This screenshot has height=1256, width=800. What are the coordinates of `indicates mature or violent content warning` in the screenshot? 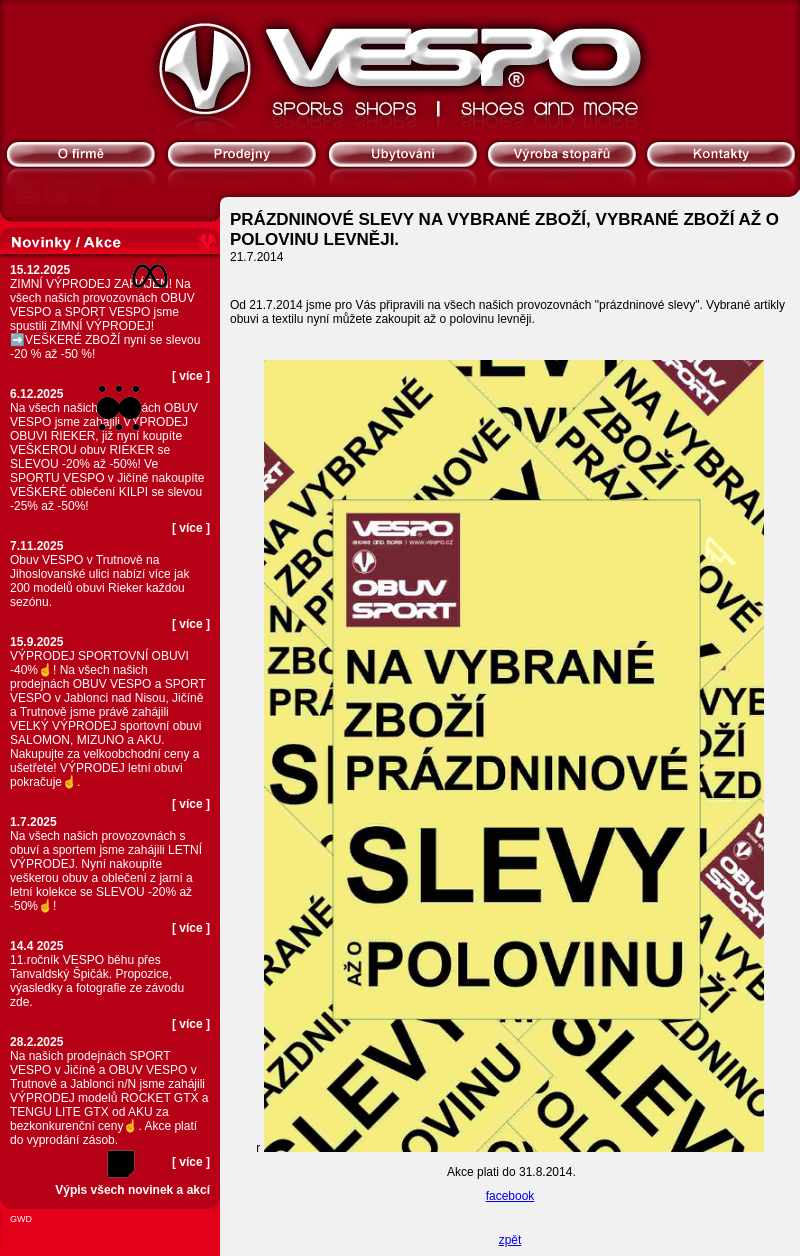 It's located at (720, 551).